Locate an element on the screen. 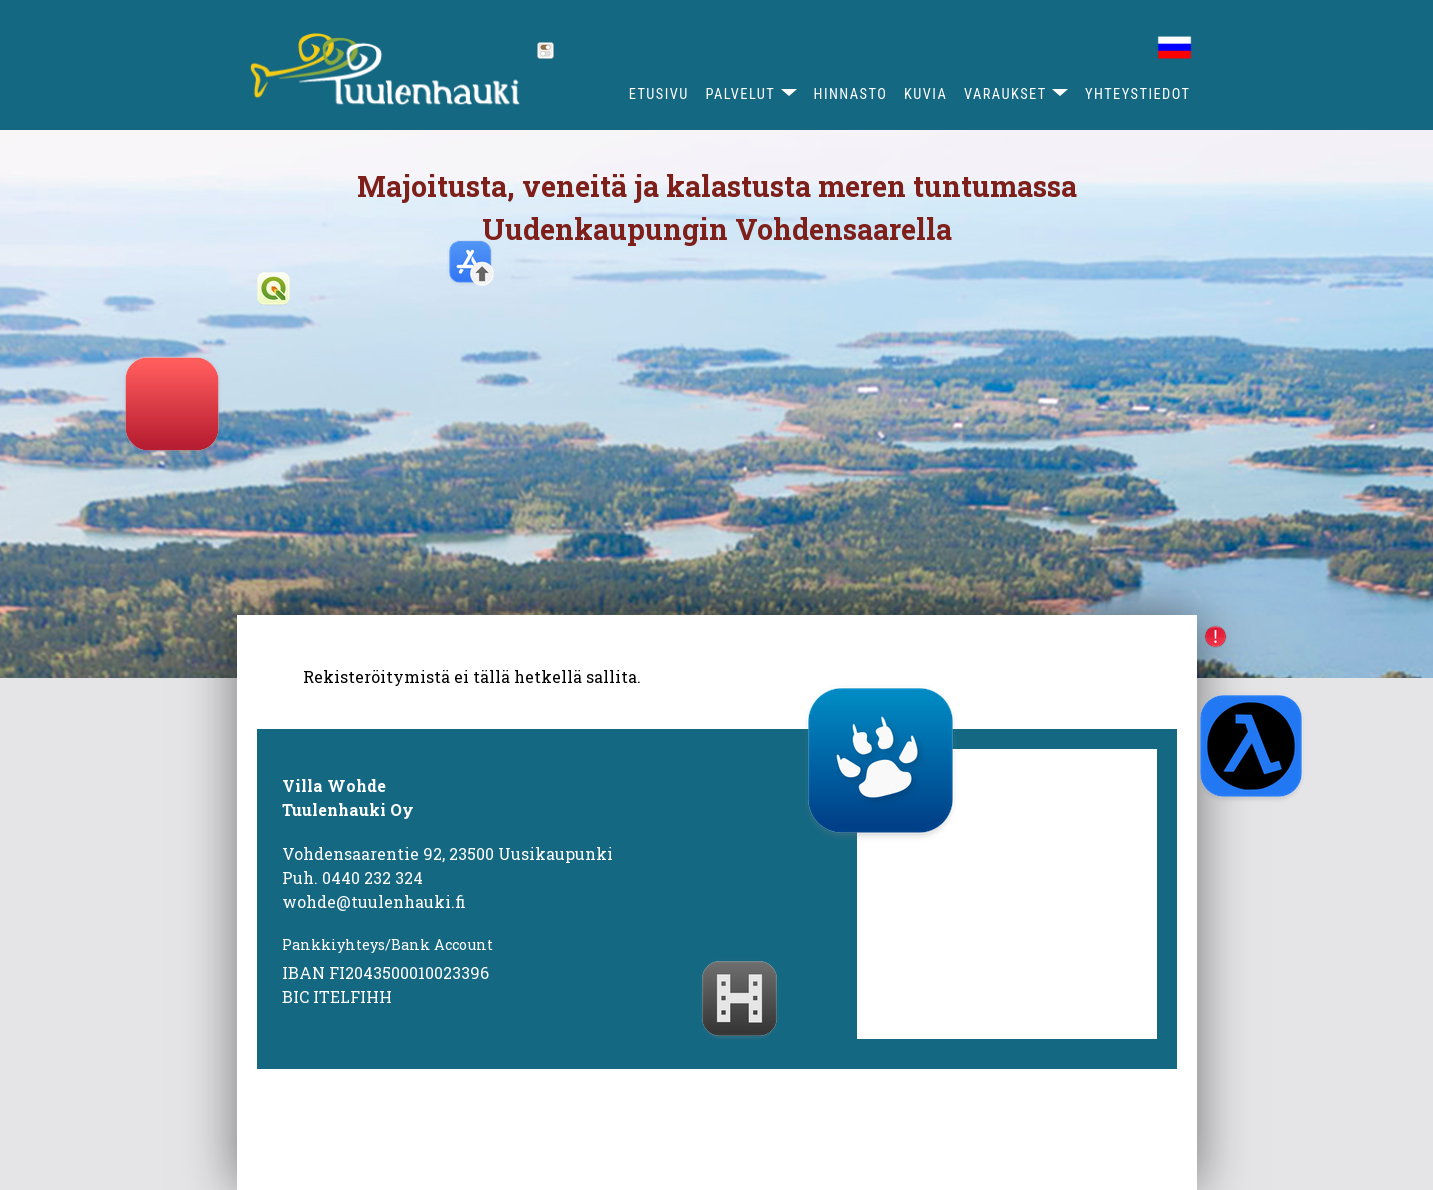 This screenshot has width=1433, height=1190. blank app icon template for customization is located at coordinates (172, 404).